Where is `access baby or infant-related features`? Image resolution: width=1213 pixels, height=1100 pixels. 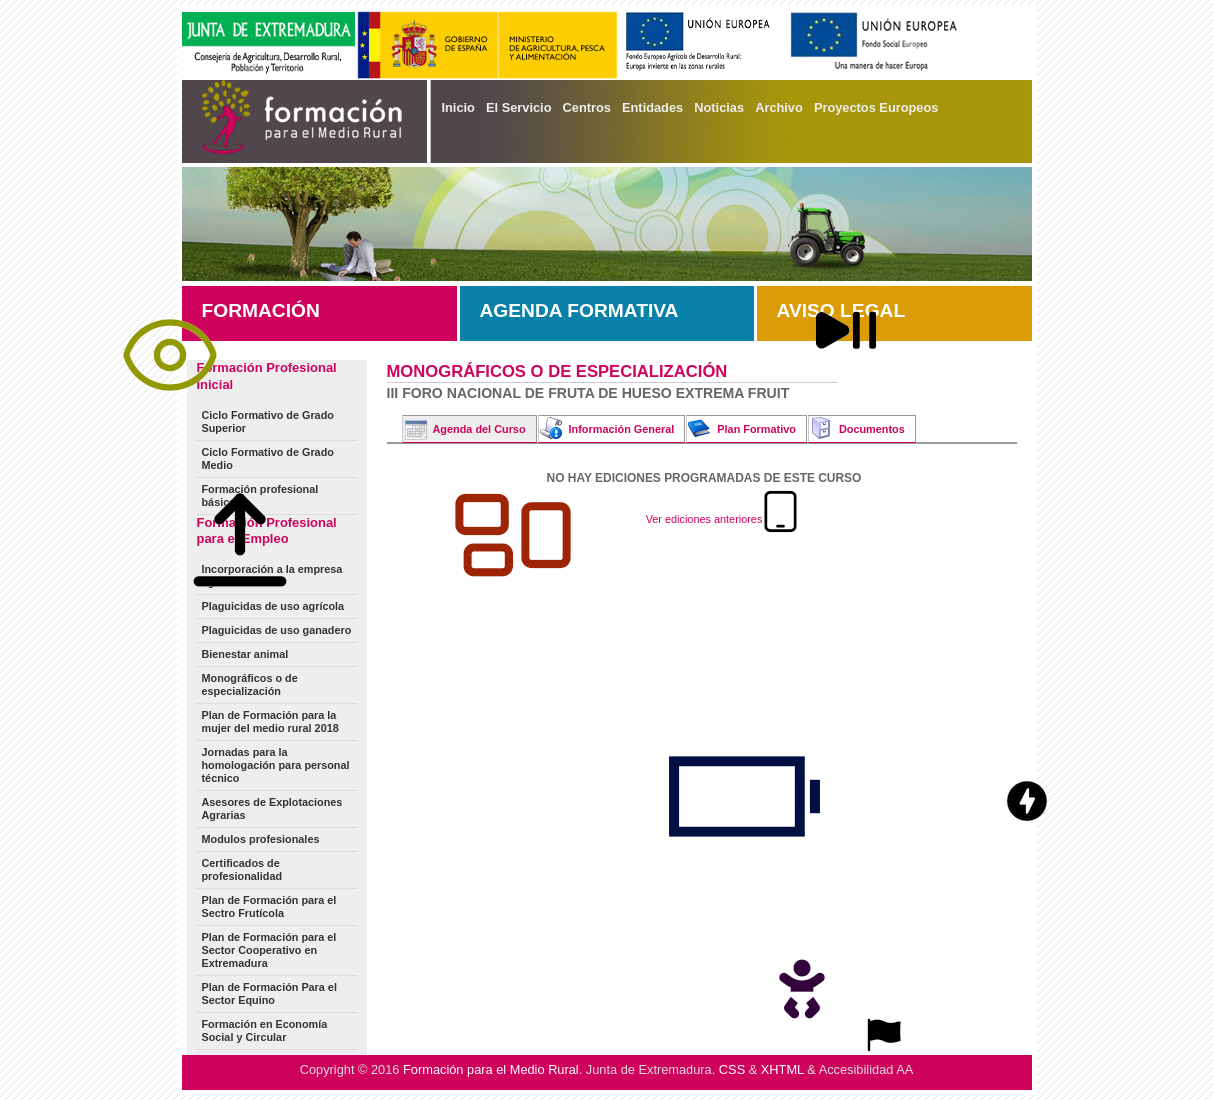
access baby or infant-related features is located at coordinates (802, 988).